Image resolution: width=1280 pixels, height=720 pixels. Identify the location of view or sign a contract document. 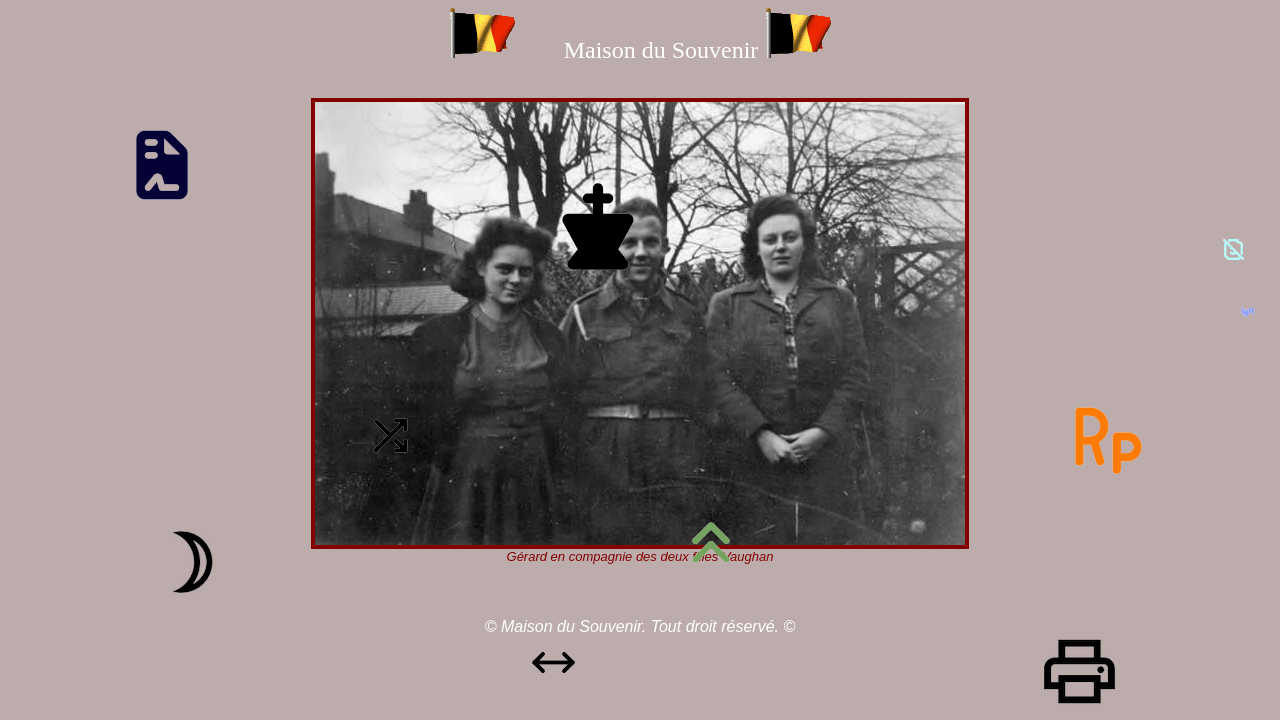
(162, 165).